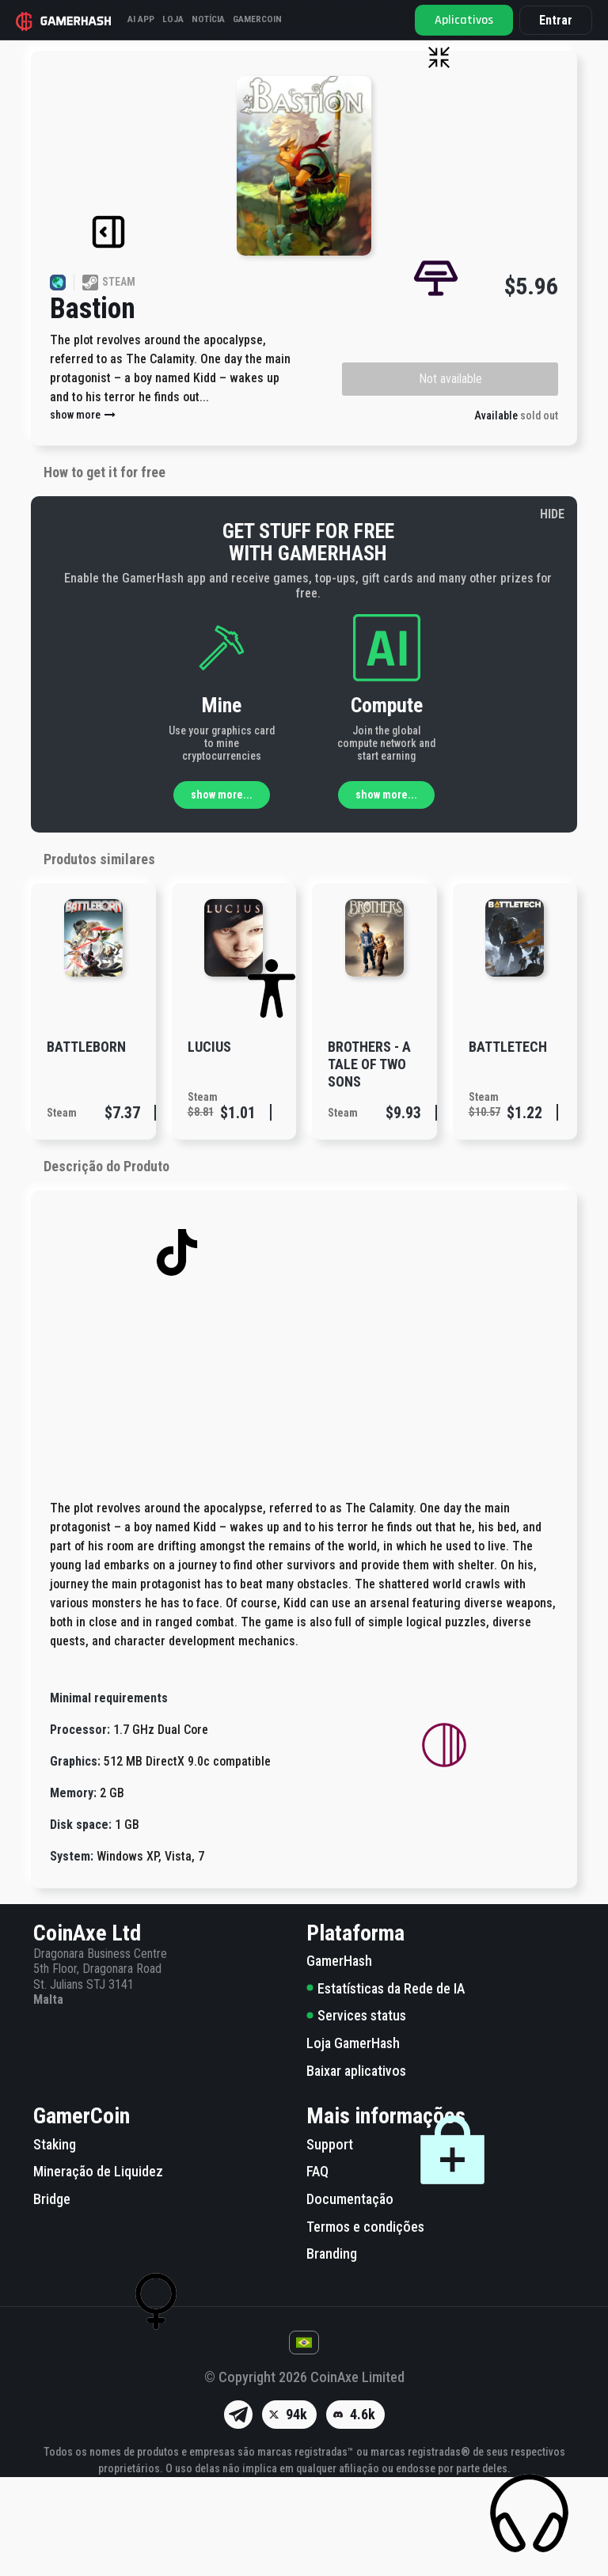 The width and height of the screenshot is (608, 2576). I want to click on access accessibility settings, so click(272, 988).